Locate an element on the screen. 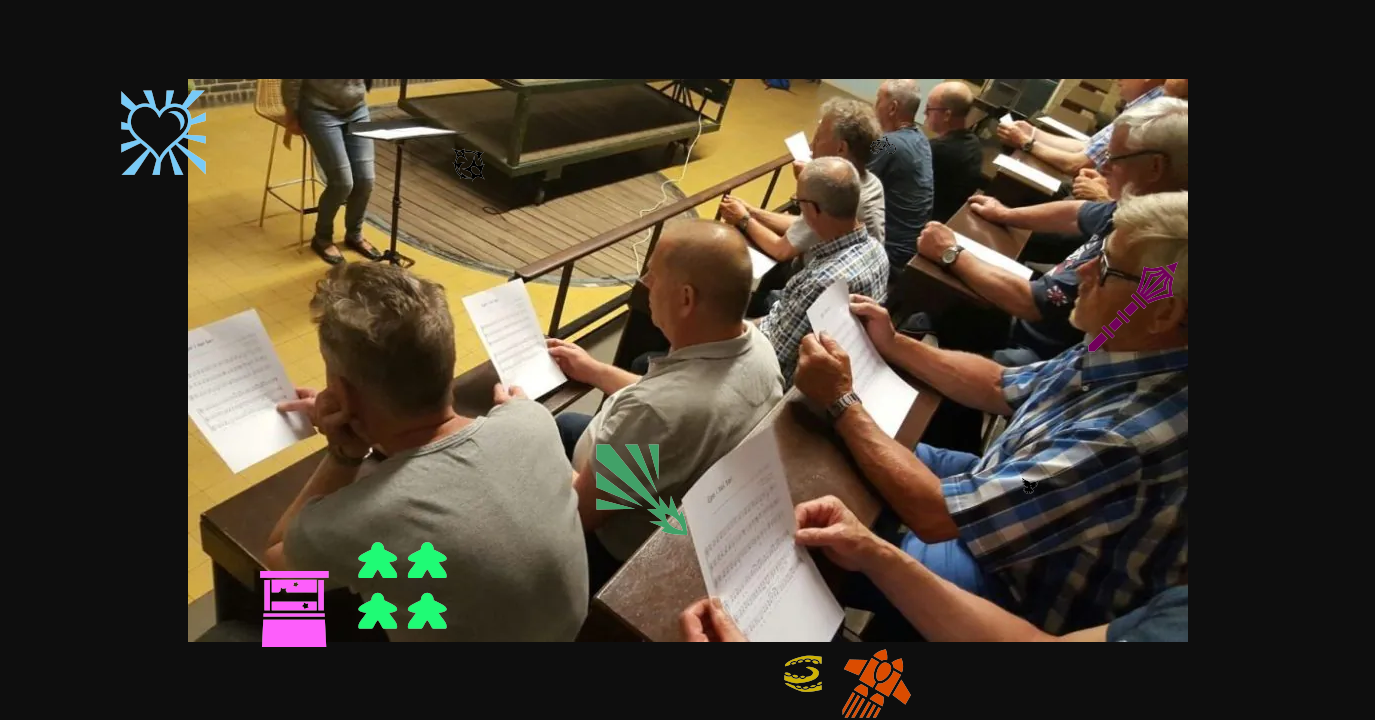 The image size is (1375, 720). indicates peace or harmony state is located at coordinates (1030, 486).